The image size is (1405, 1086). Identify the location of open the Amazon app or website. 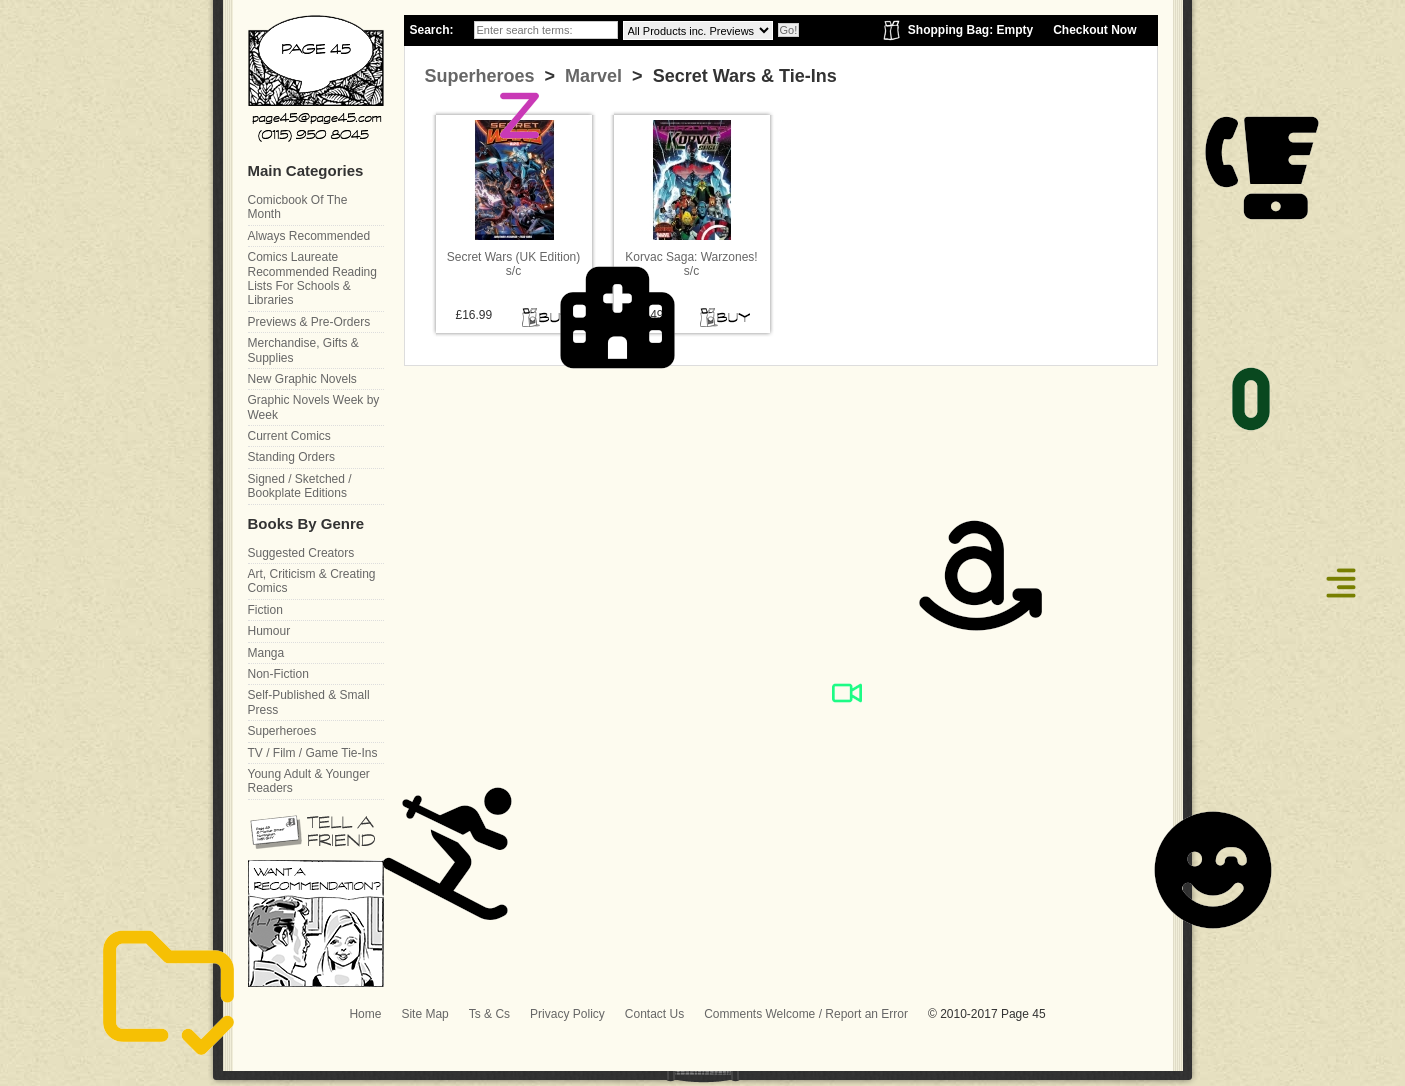
(976, 573).